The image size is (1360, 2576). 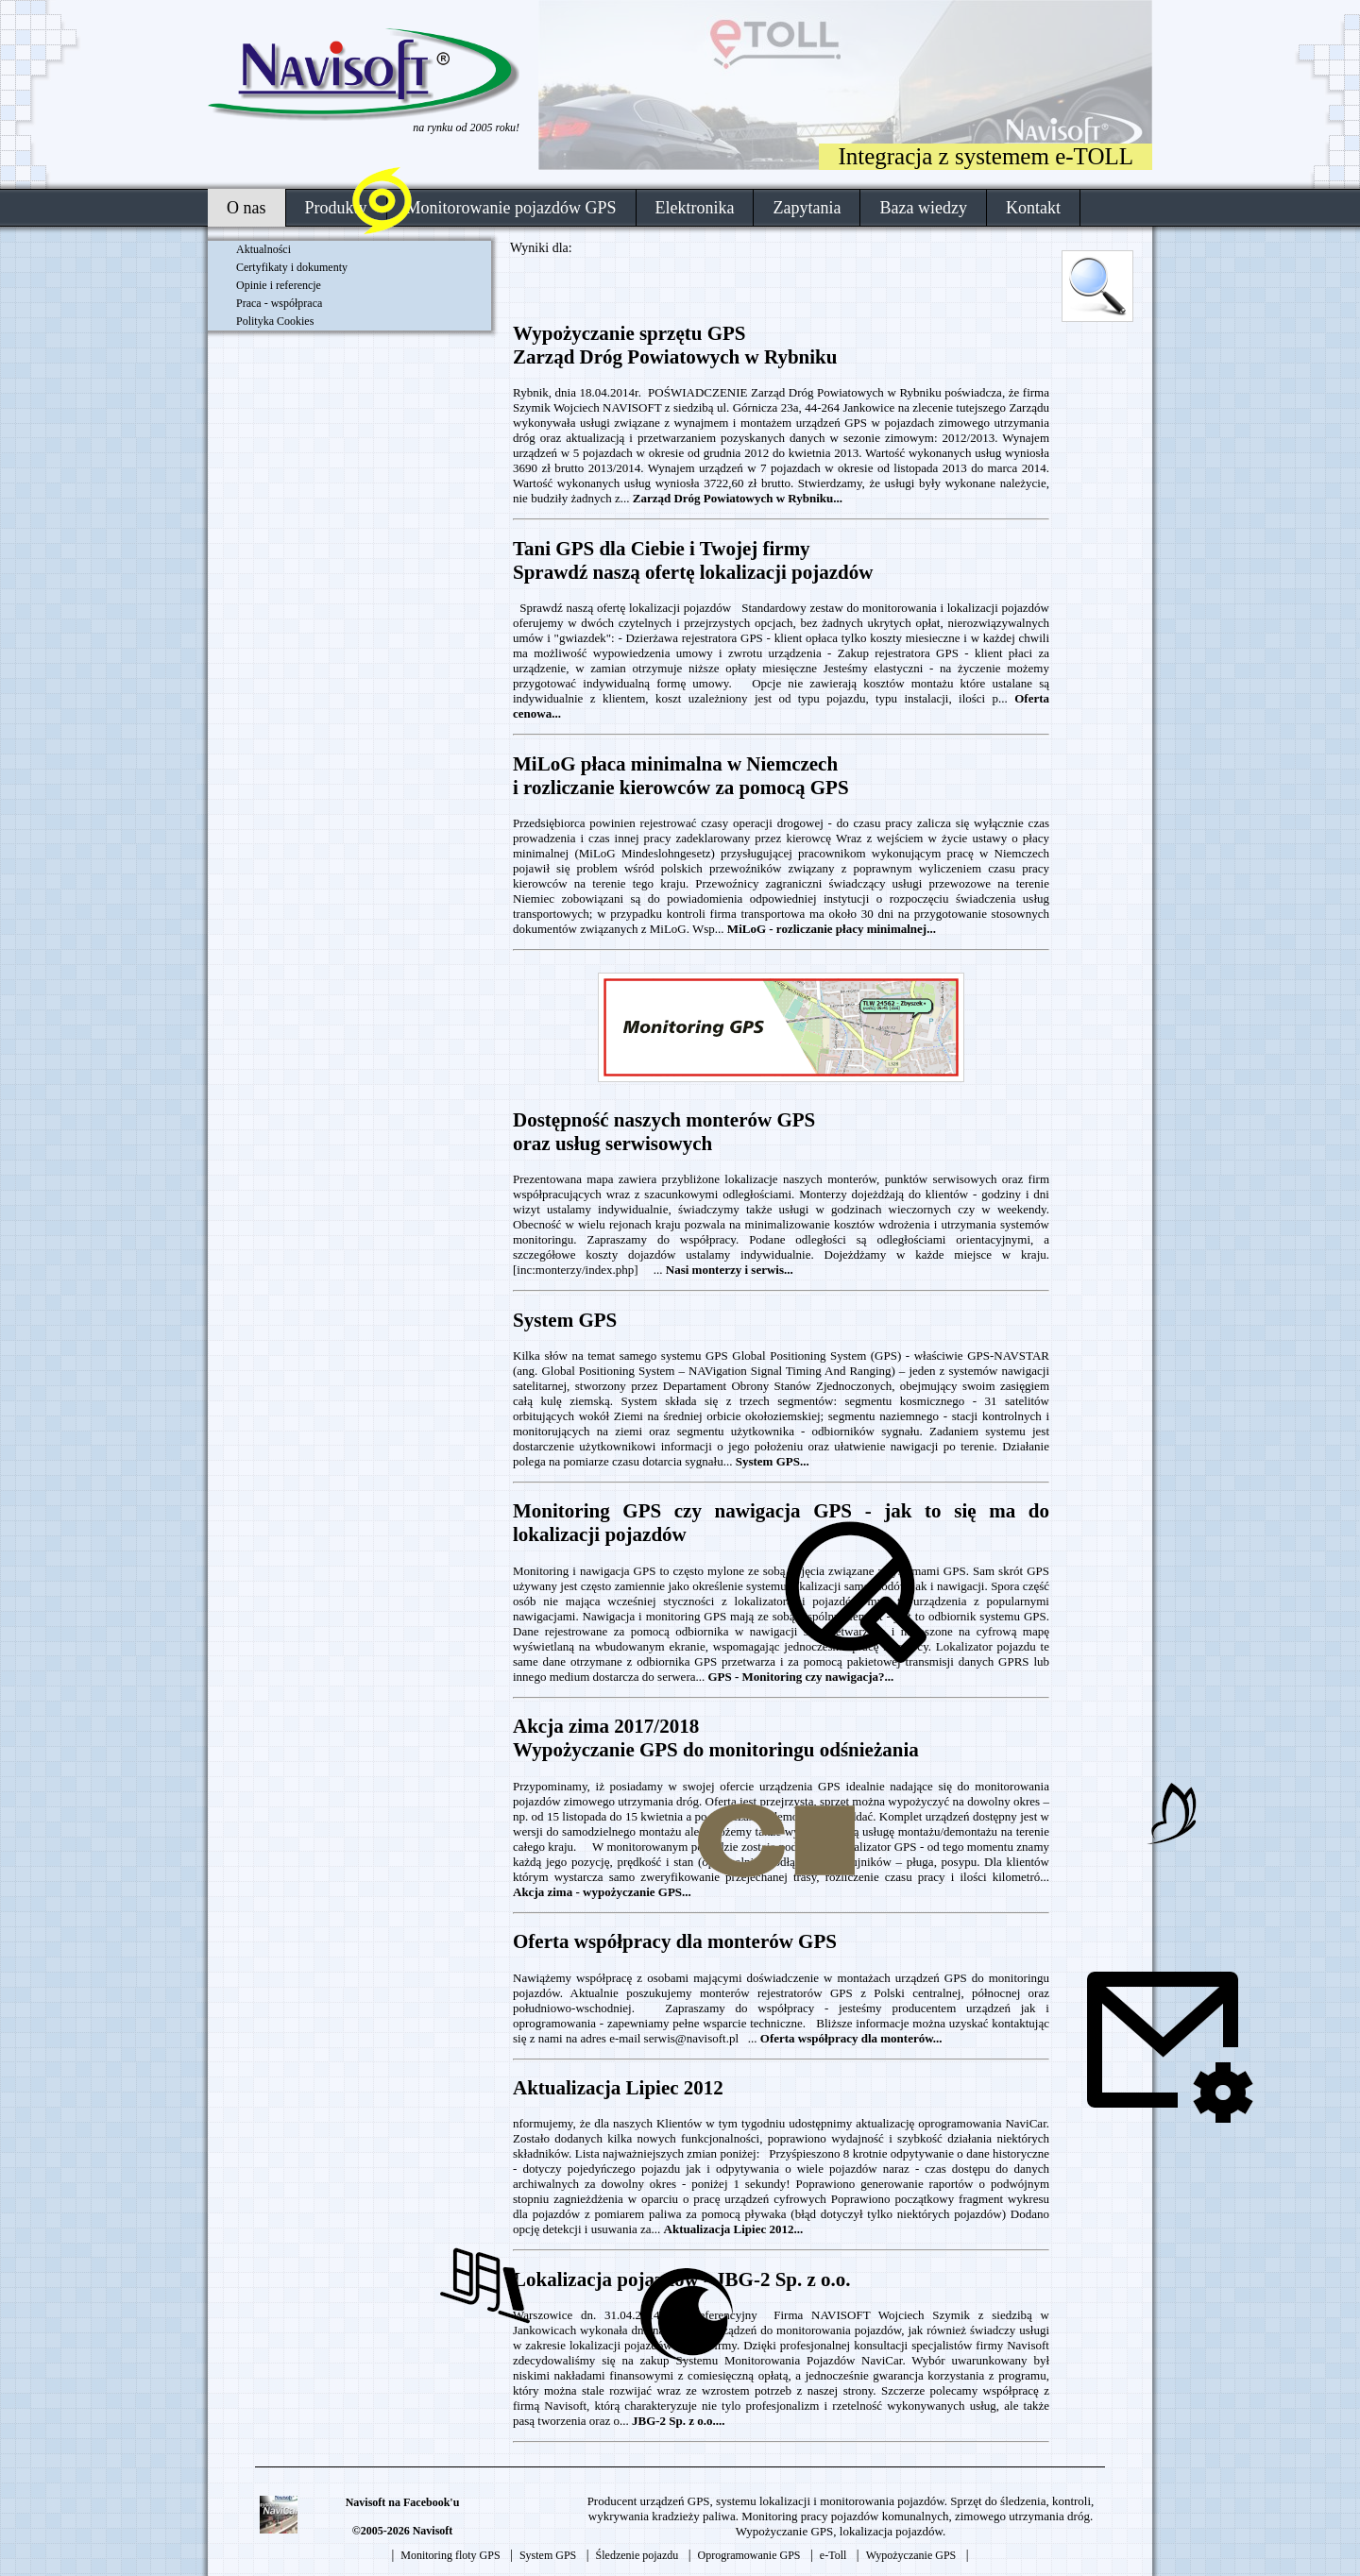 I want to click on access email settings, so click(x=1163, y=2040).